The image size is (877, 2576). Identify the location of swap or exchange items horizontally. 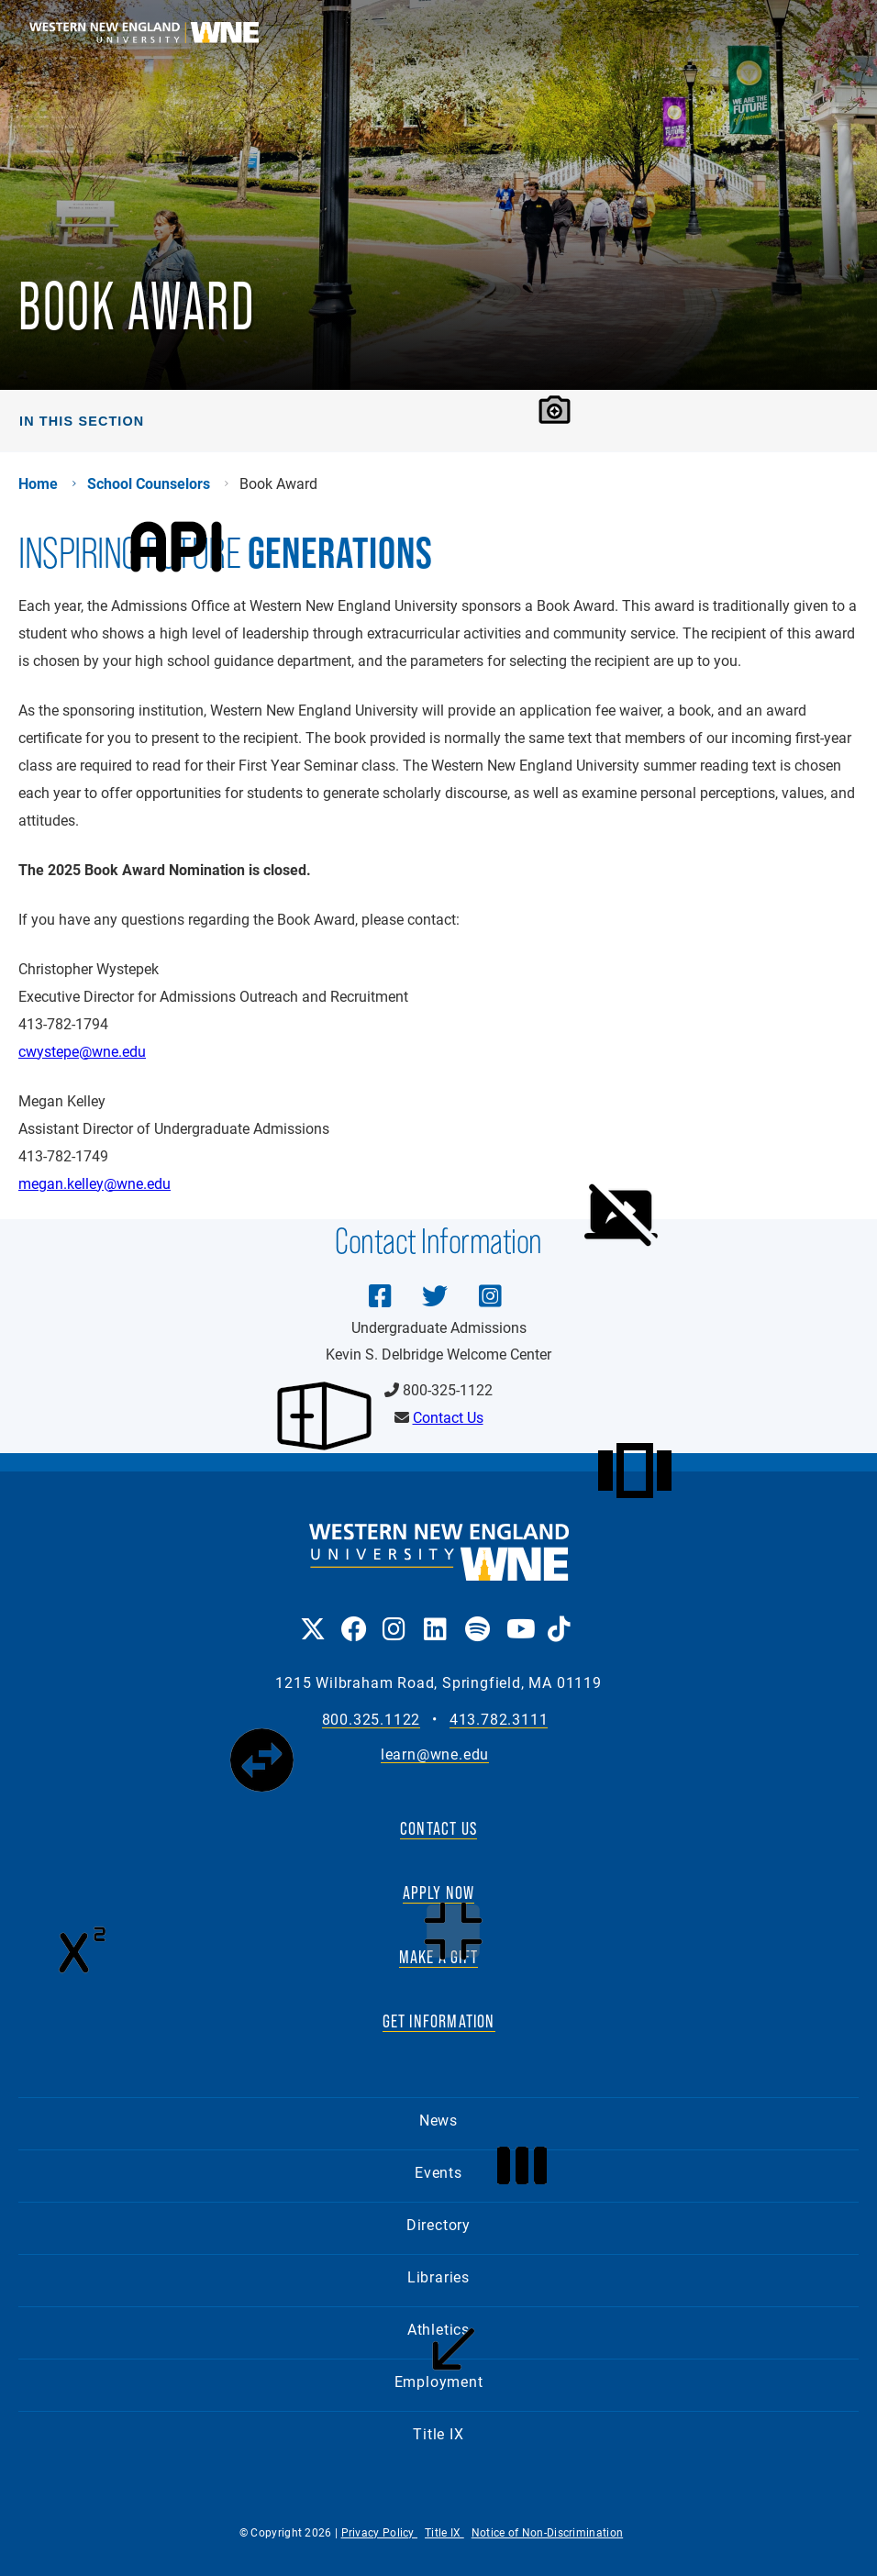
(261, 1760).